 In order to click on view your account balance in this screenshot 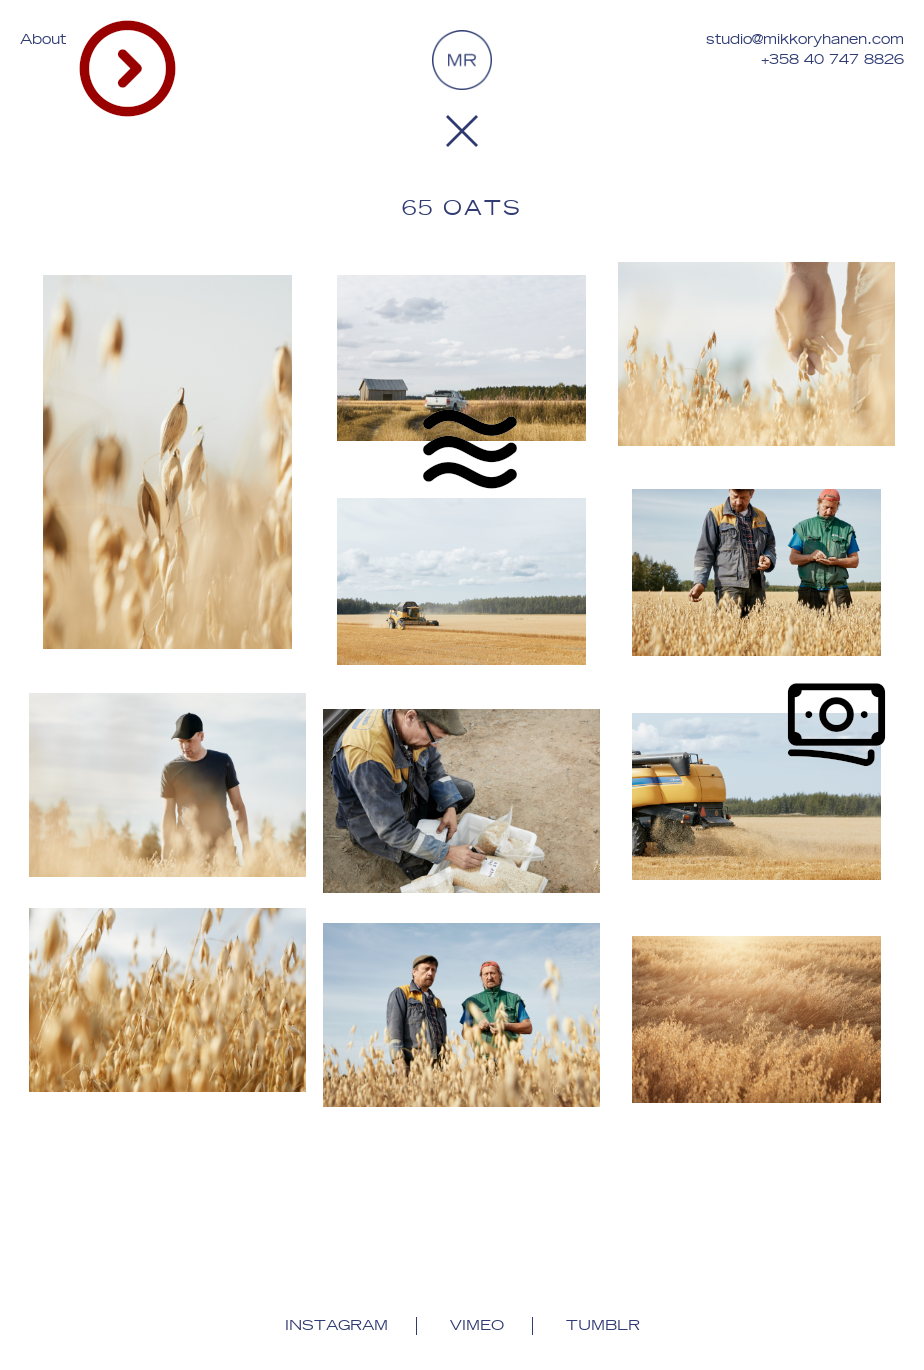, I will do `click(836, 721)`.